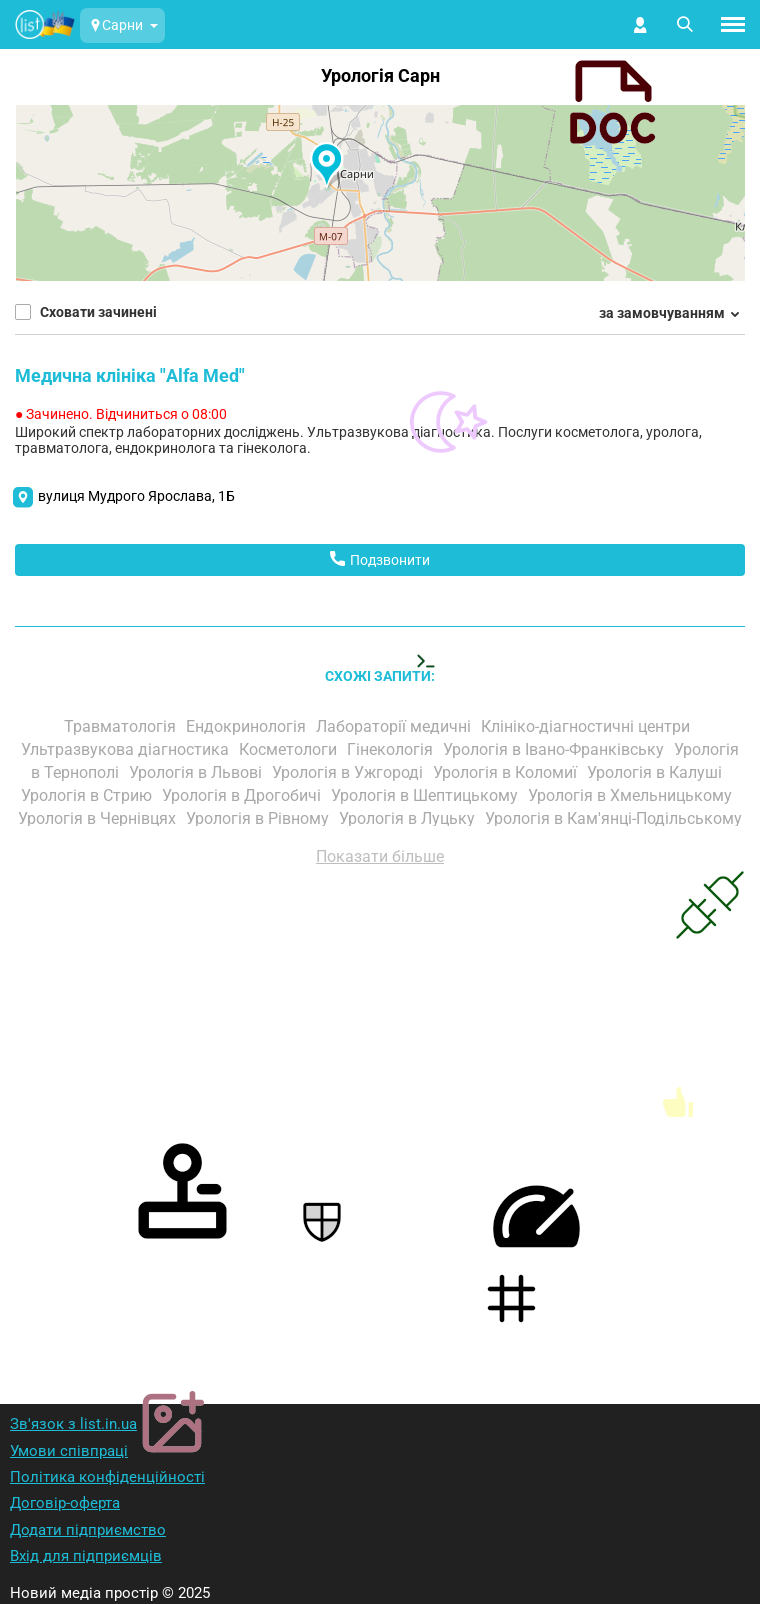  Describe the element at coordinates (511, 1298) in the screenshot. I see `view items in grid layout` at that location.